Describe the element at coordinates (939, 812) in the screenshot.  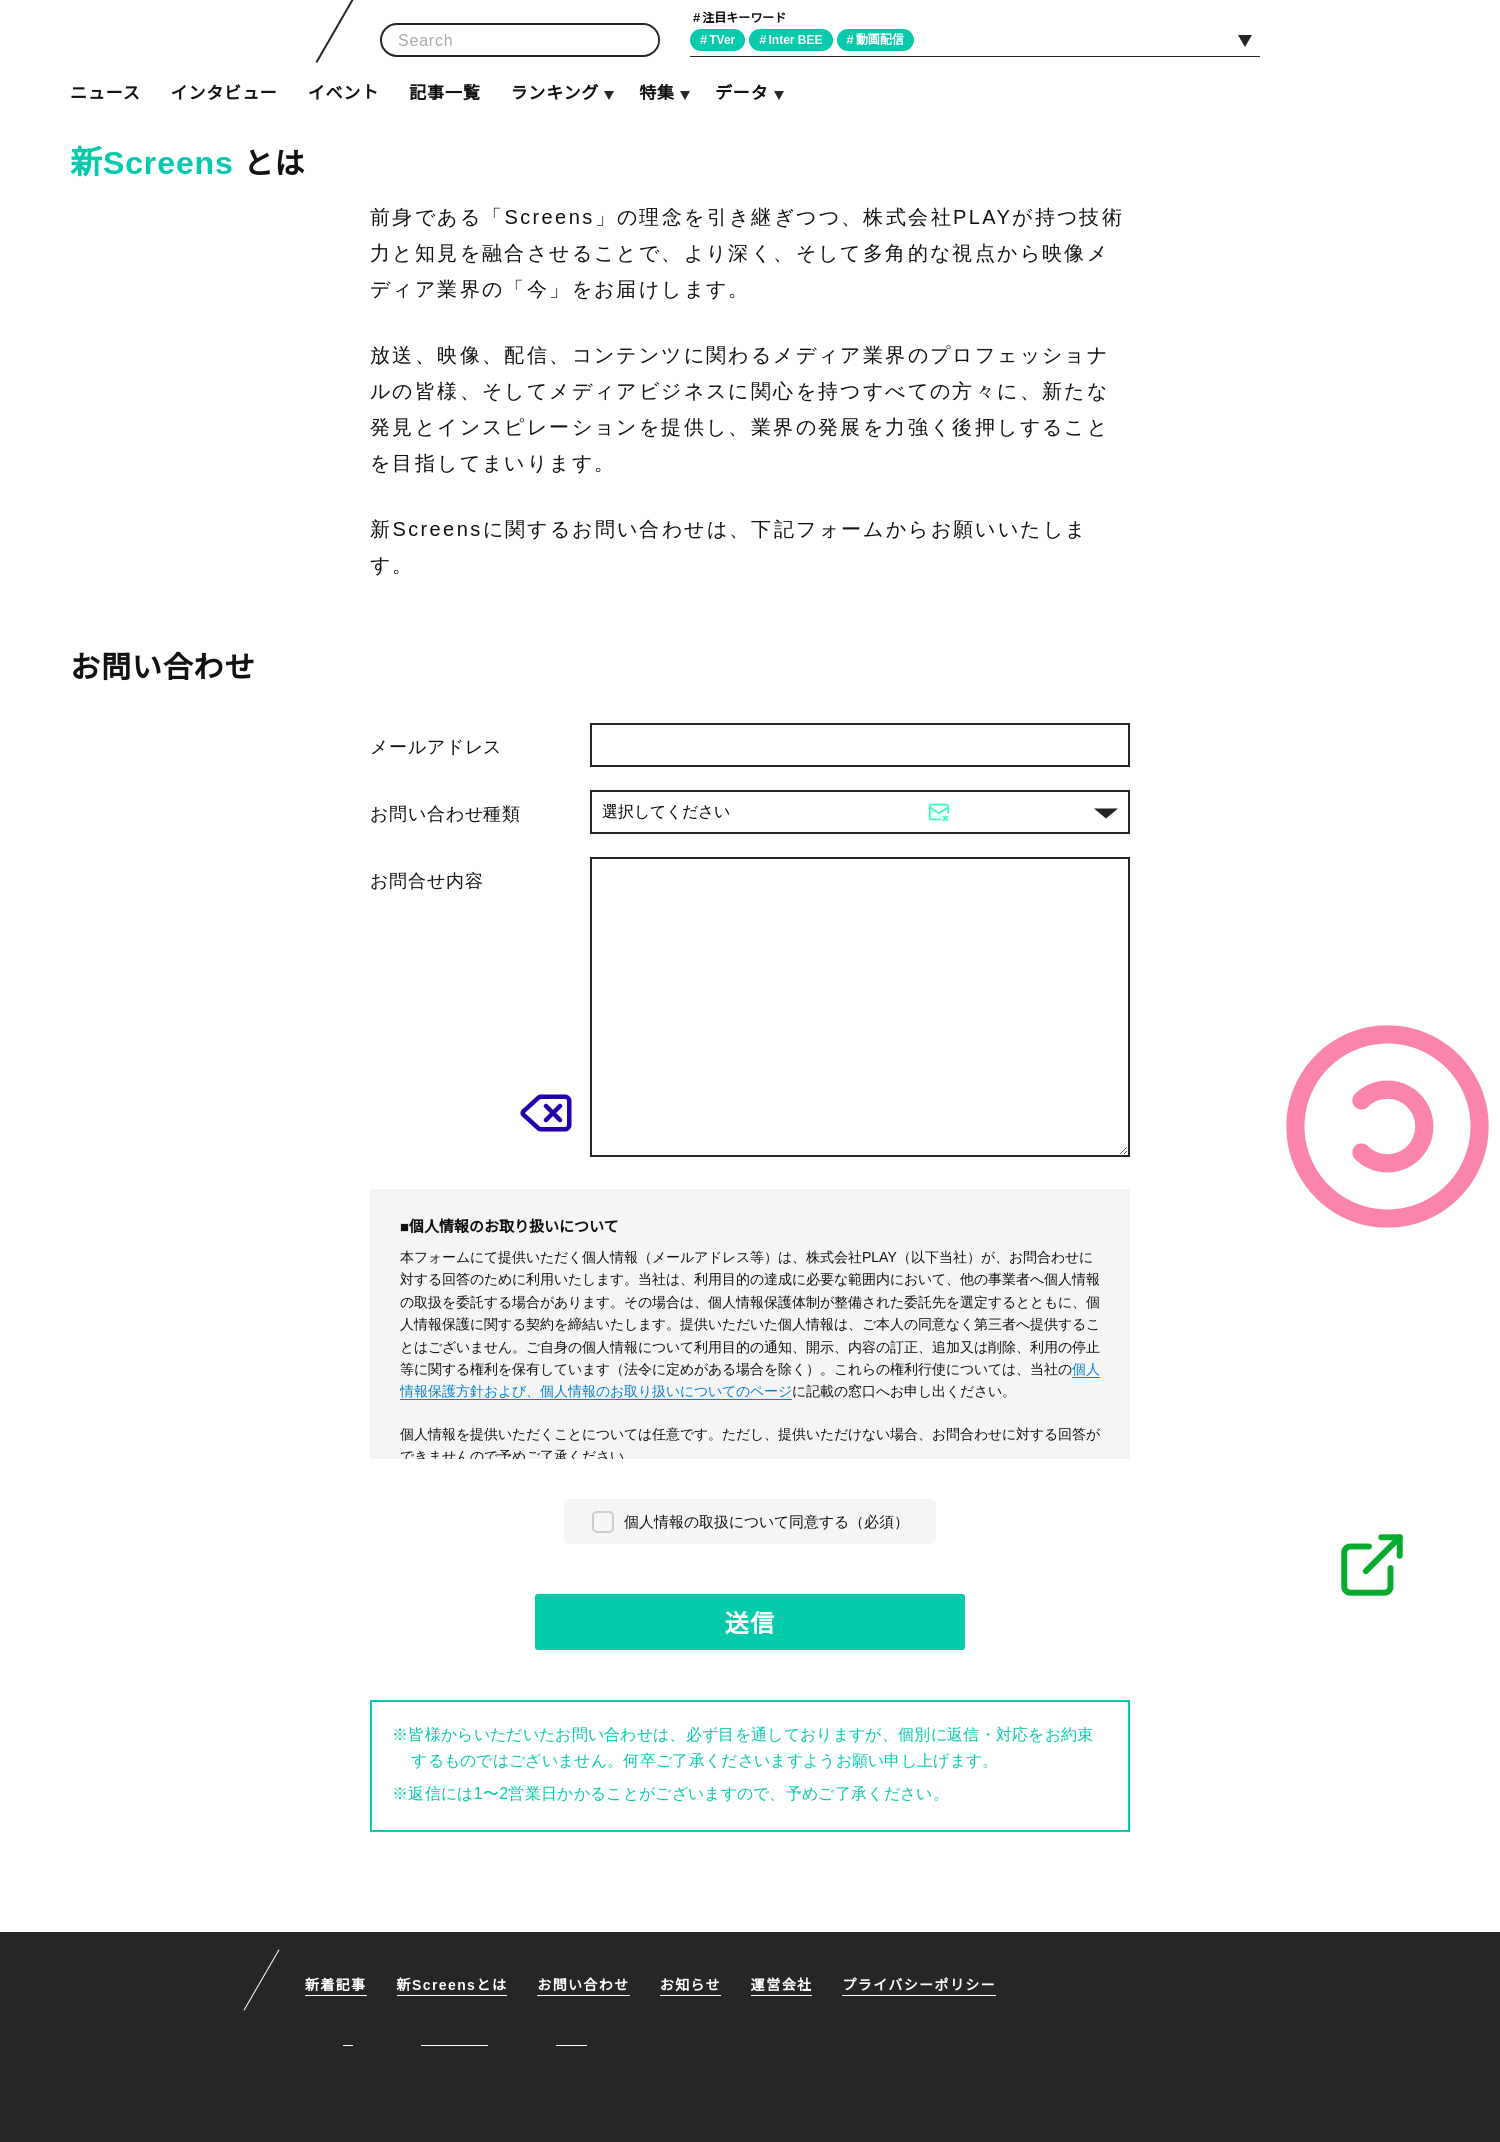
I see `delete an email message` at that location.